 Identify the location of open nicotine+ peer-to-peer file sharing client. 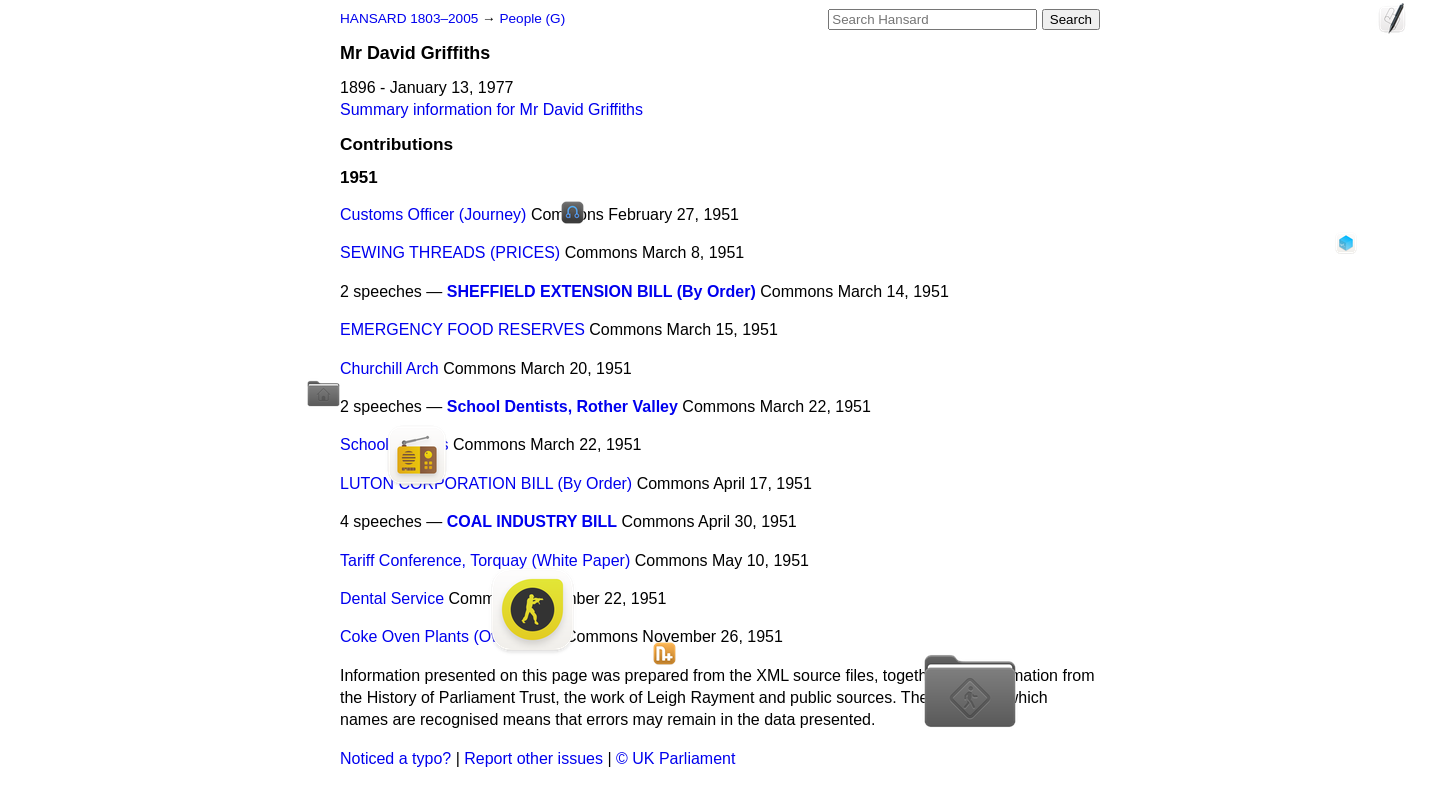
(664, 653).